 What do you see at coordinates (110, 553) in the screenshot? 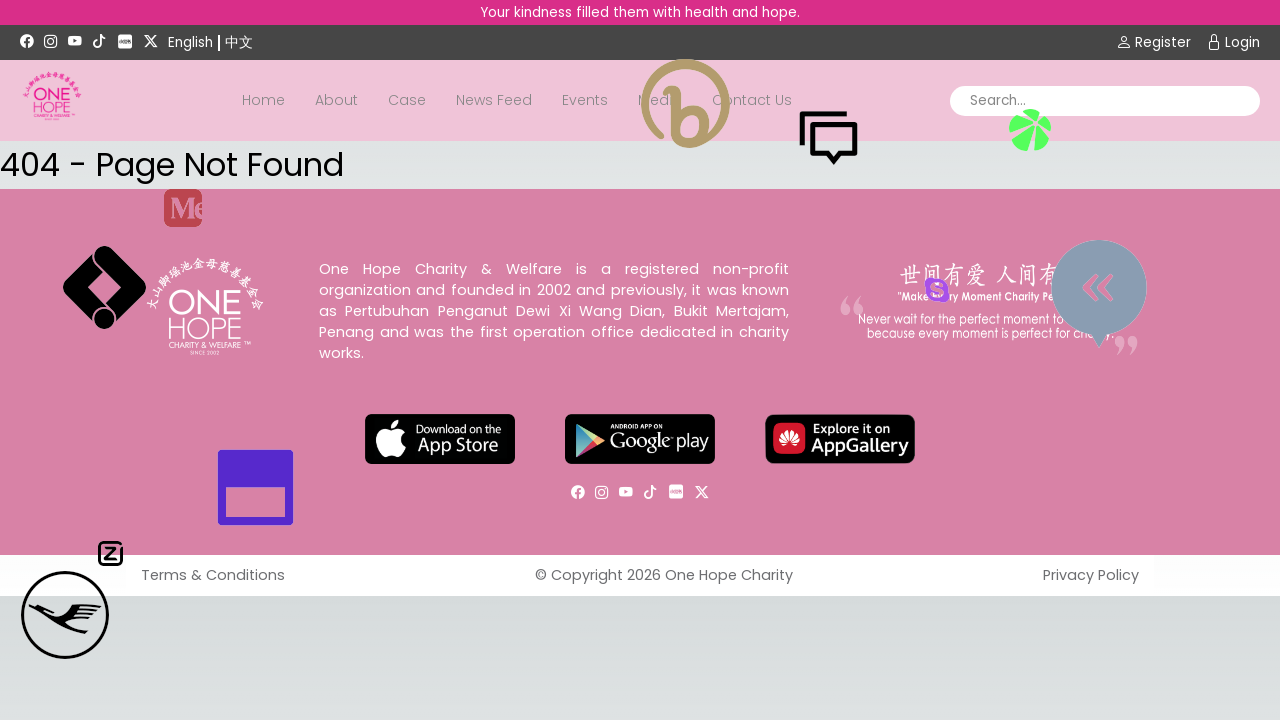
I see `open the ziggo app` at bounding box center [110, 553].